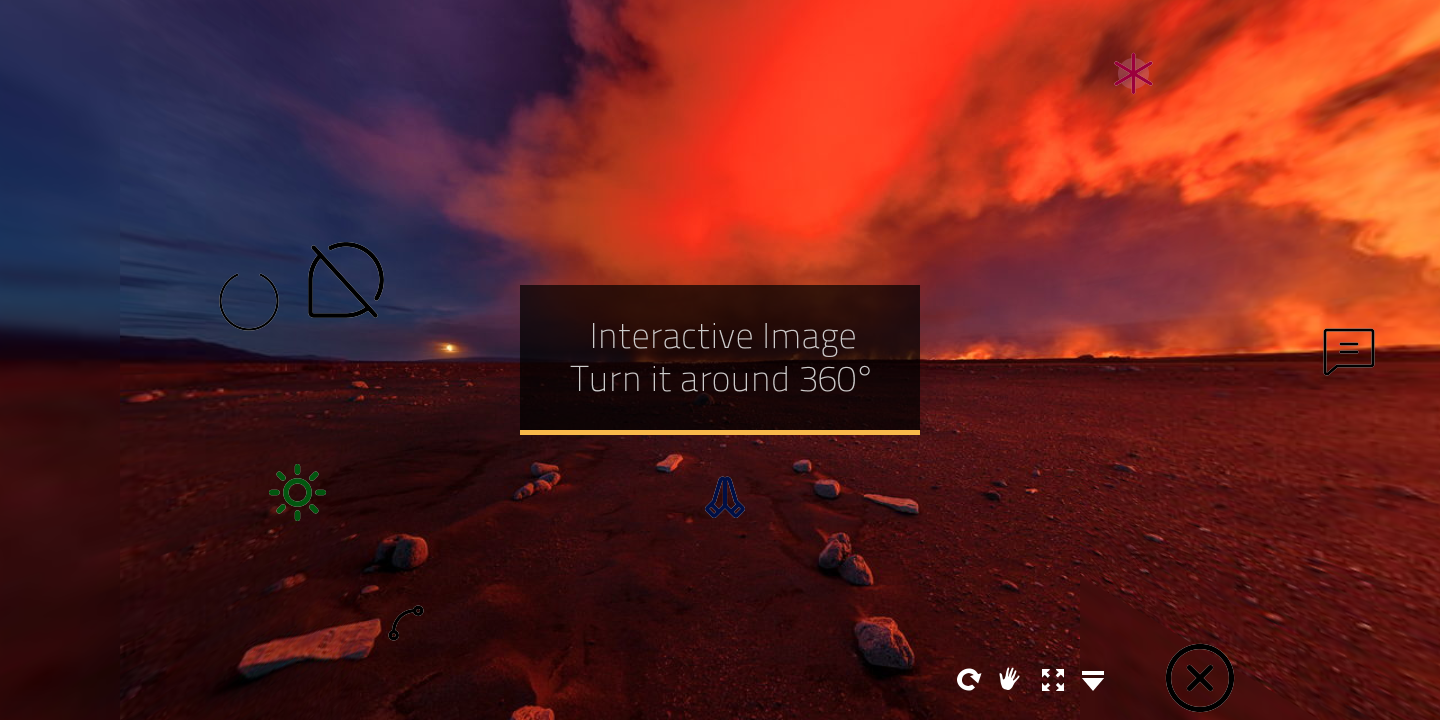 This screenshot has width=1440, height=720. Describe the element at coordinates (344, 281) in the screenshot. I see `mute or disable chat notifications` at that location.